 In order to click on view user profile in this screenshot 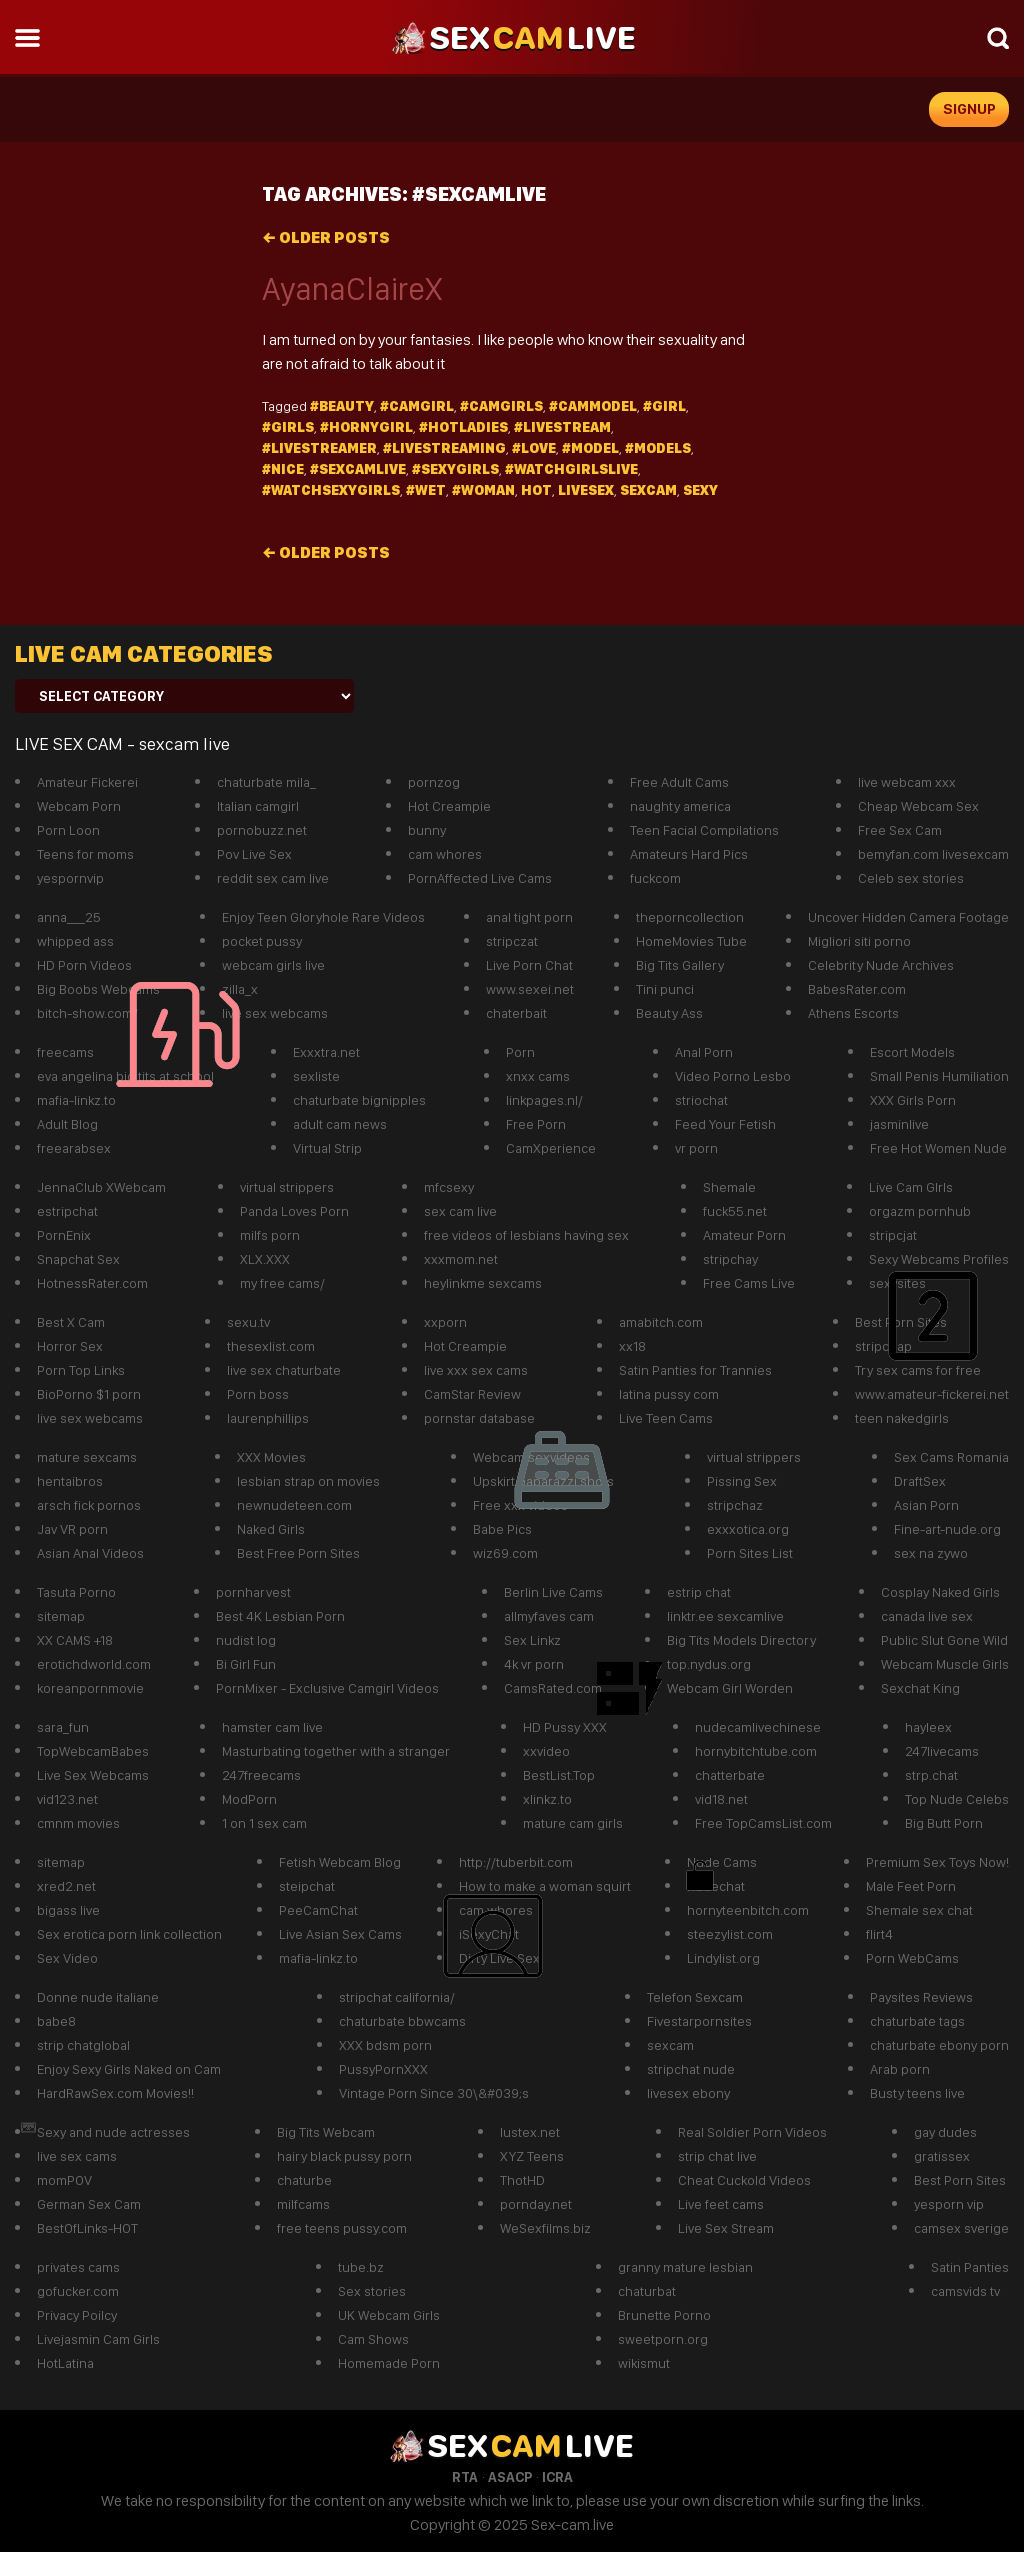, I will do `click(493, 1936)`.